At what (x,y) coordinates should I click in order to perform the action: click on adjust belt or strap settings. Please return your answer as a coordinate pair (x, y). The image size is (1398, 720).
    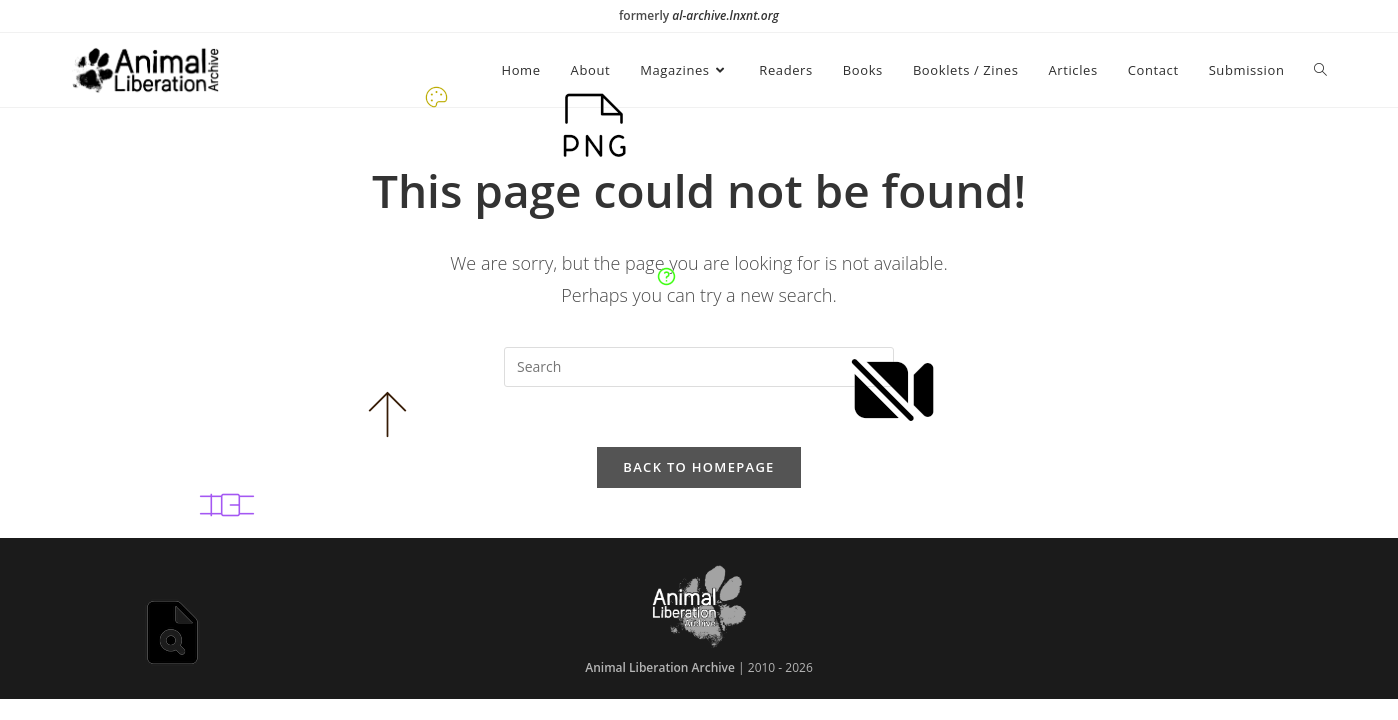
    Looking at the image, I should click on (227, 505).